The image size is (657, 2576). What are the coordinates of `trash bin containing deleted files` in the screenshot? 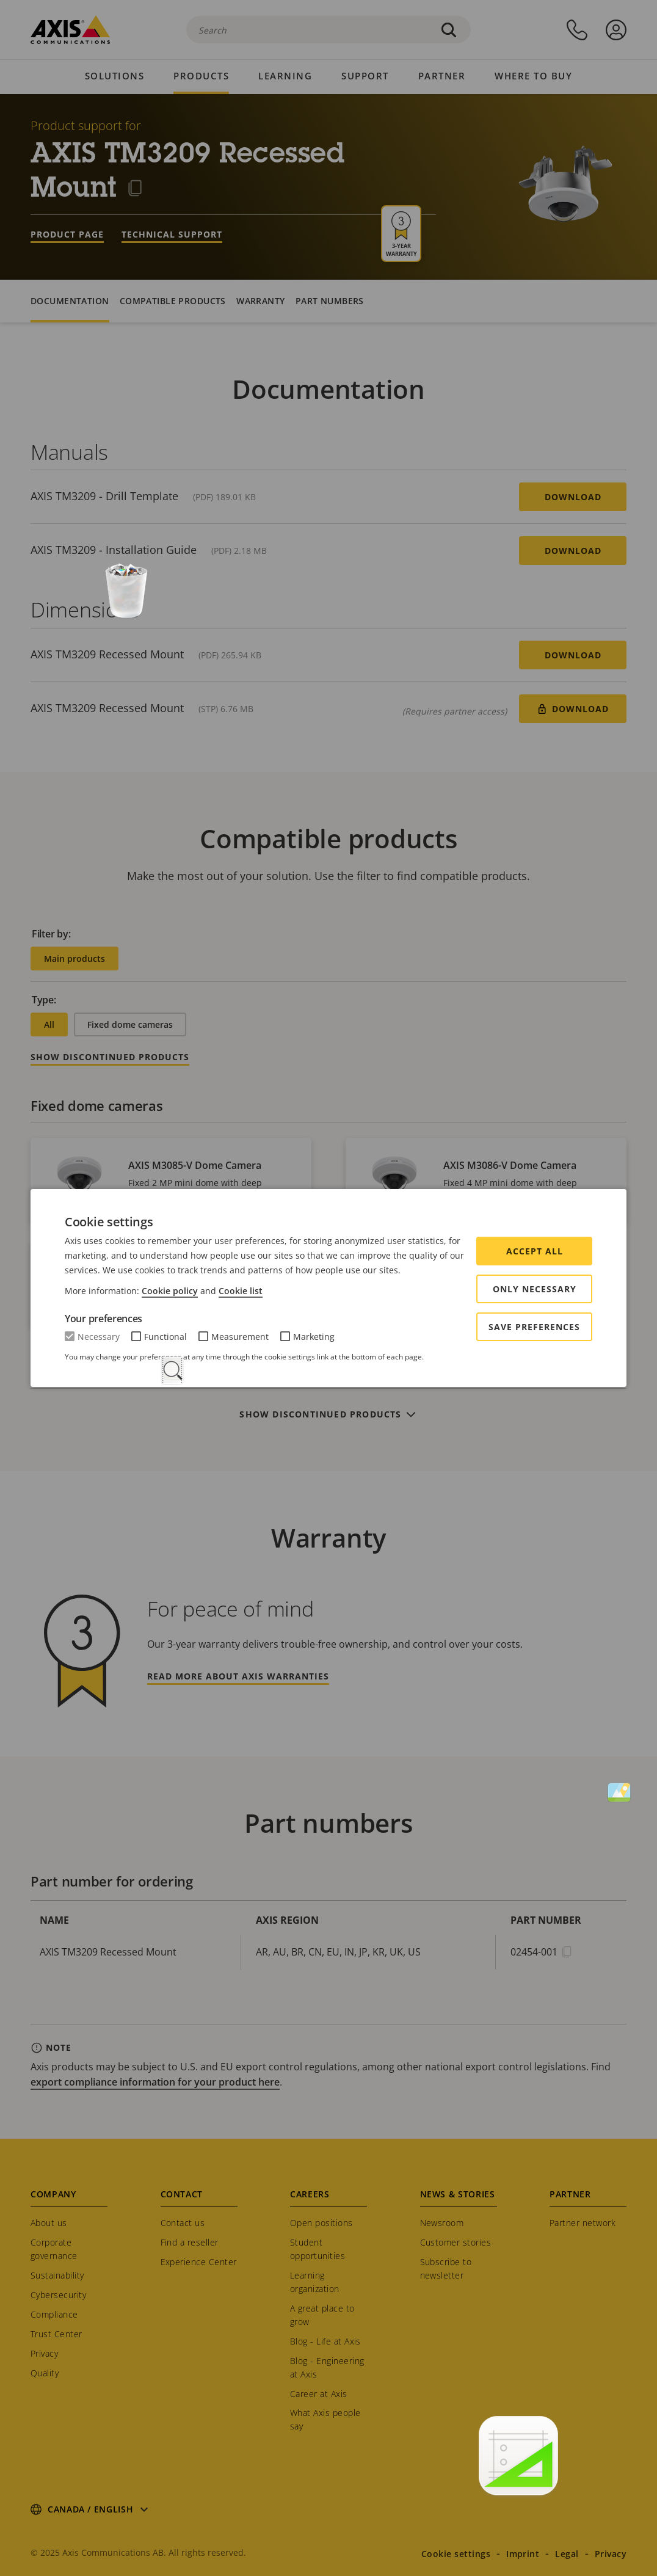 It's located at (126, 592).